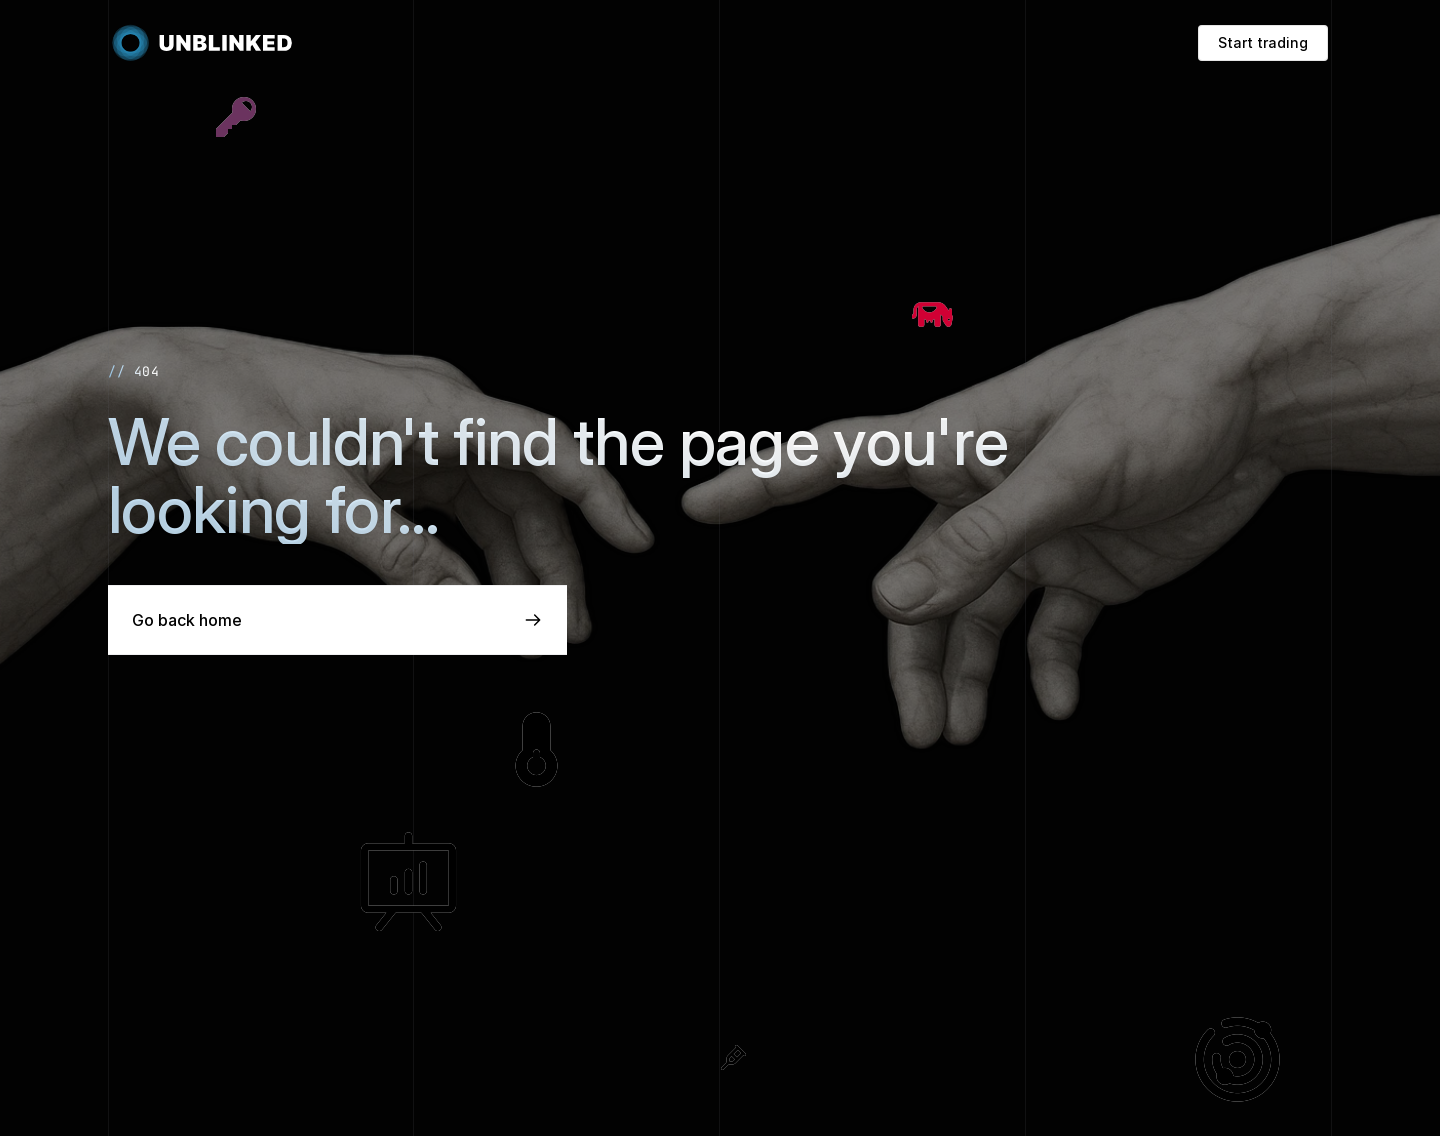 This screenshot has width=1440, height=1136. Describe the element at coordinates (733, 1057) in the screenshot. I see `indicates accessibility or mobility assistance options` at that location.